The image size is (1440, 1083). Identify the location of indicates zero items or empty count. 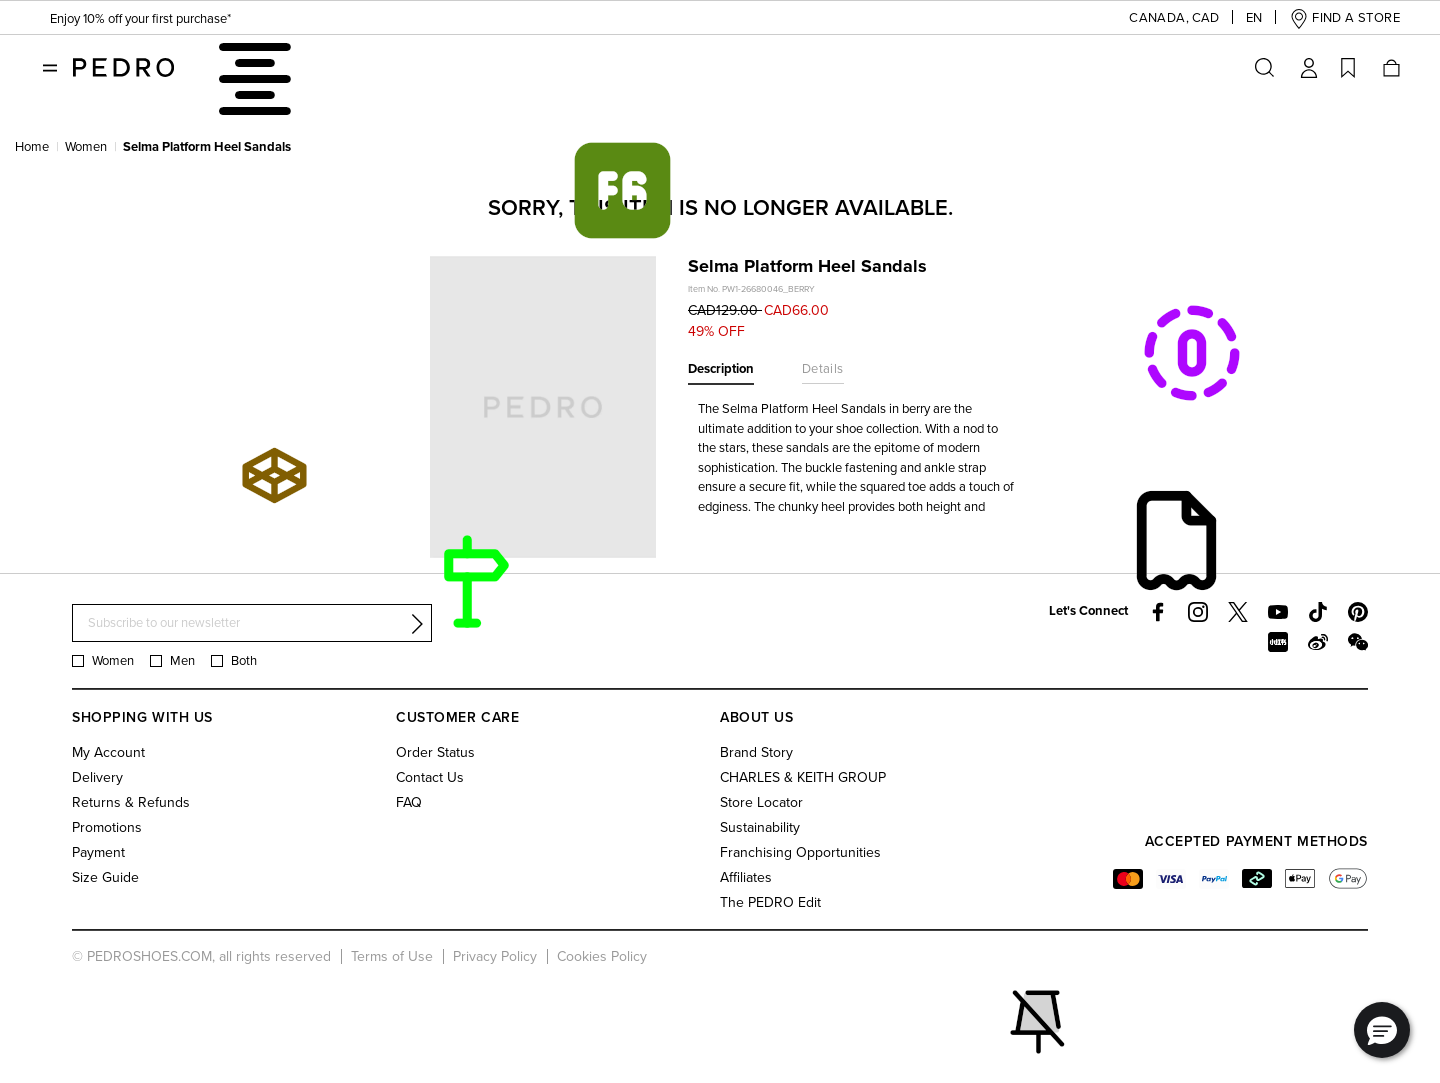
(1192, 353).